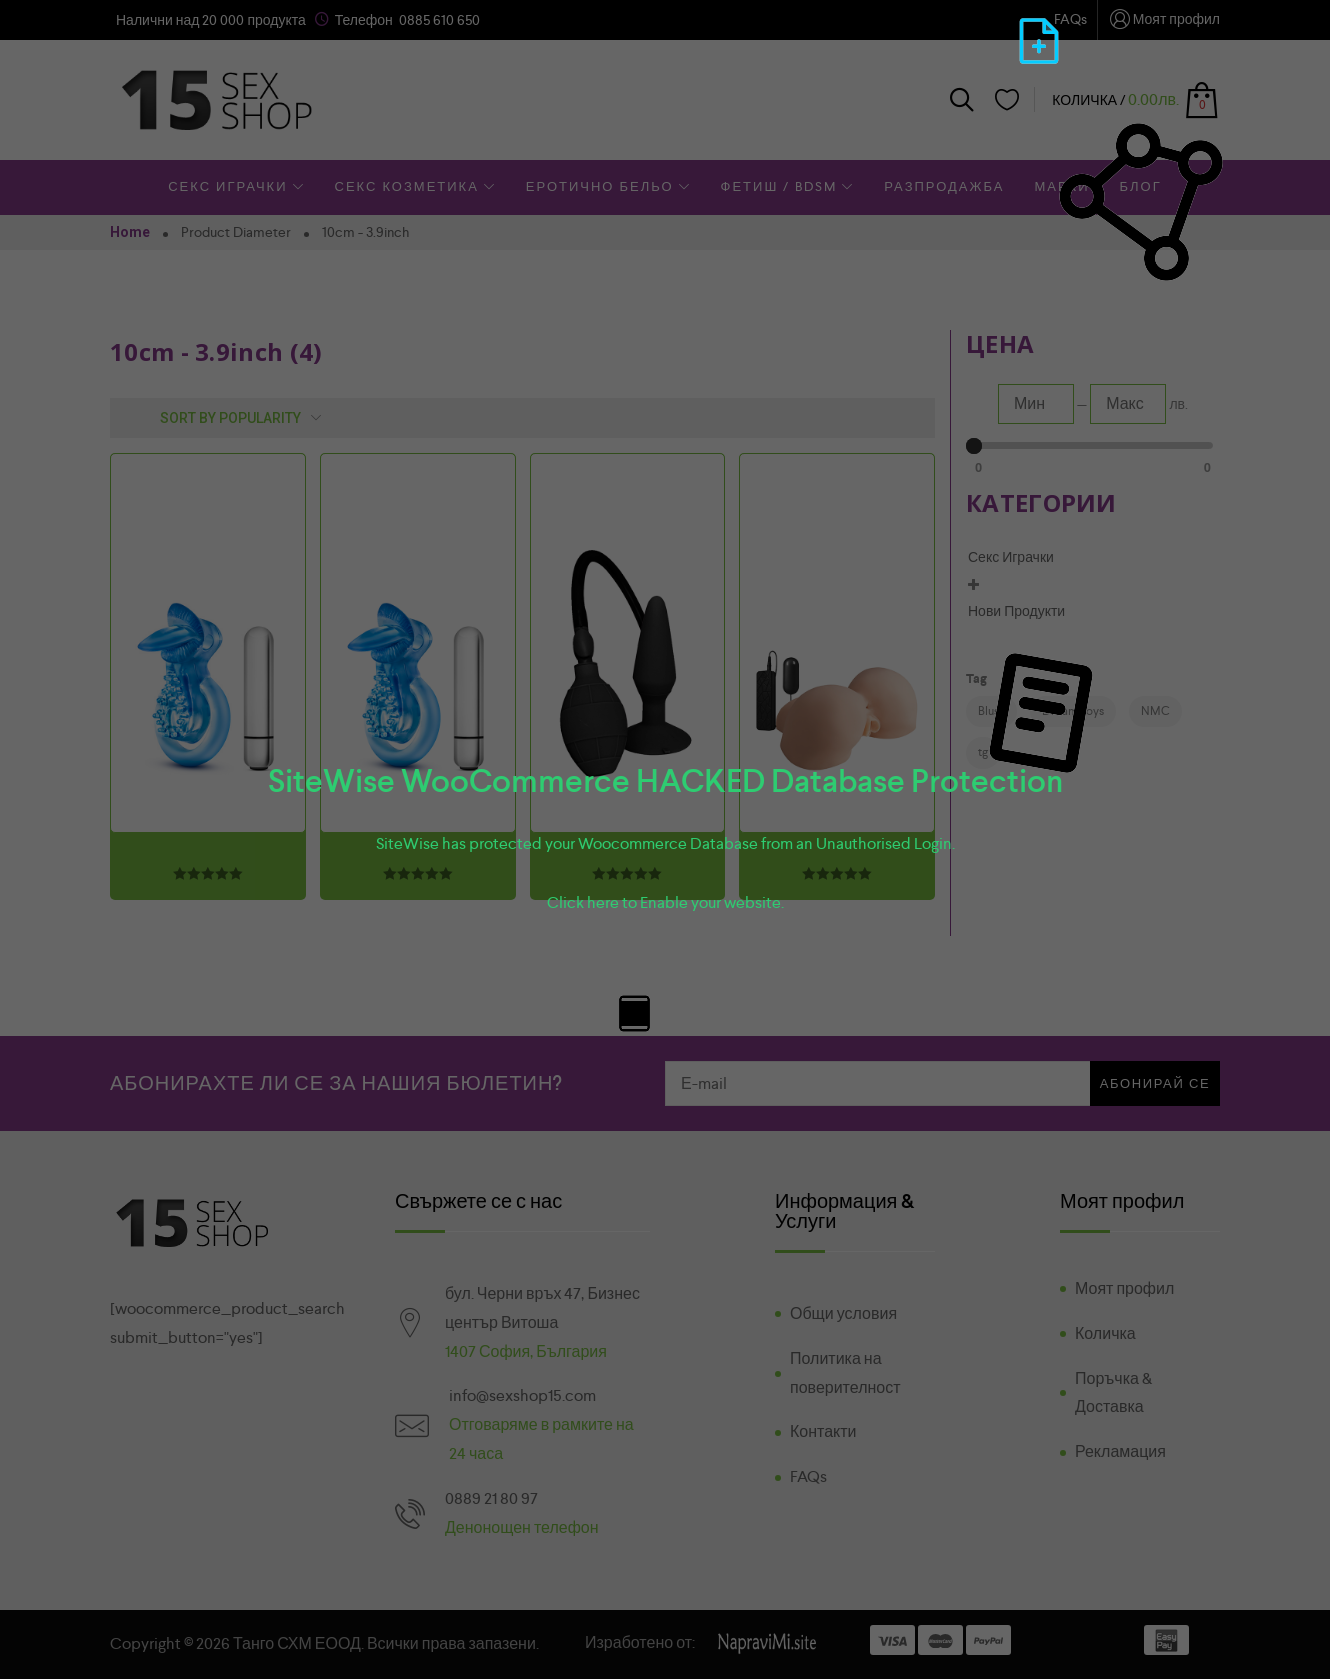 The width and height of the screenshot is (1330, 1679). I want to click on view your resume or CV, so click(1041, 713).